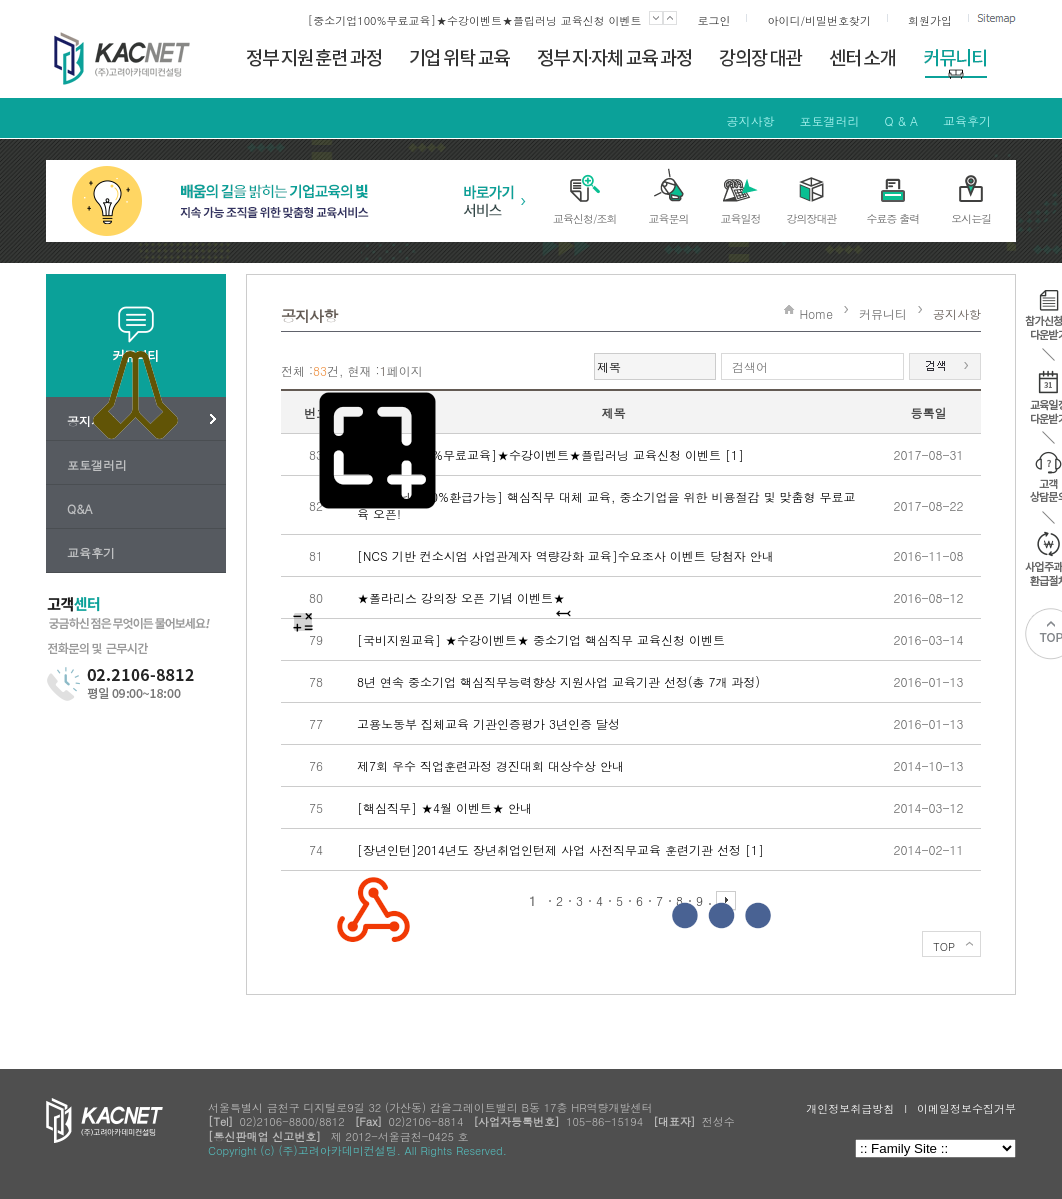  Describe the element at coordinates (377, 450) in the screenshot. I see `add to current selection` at that location.